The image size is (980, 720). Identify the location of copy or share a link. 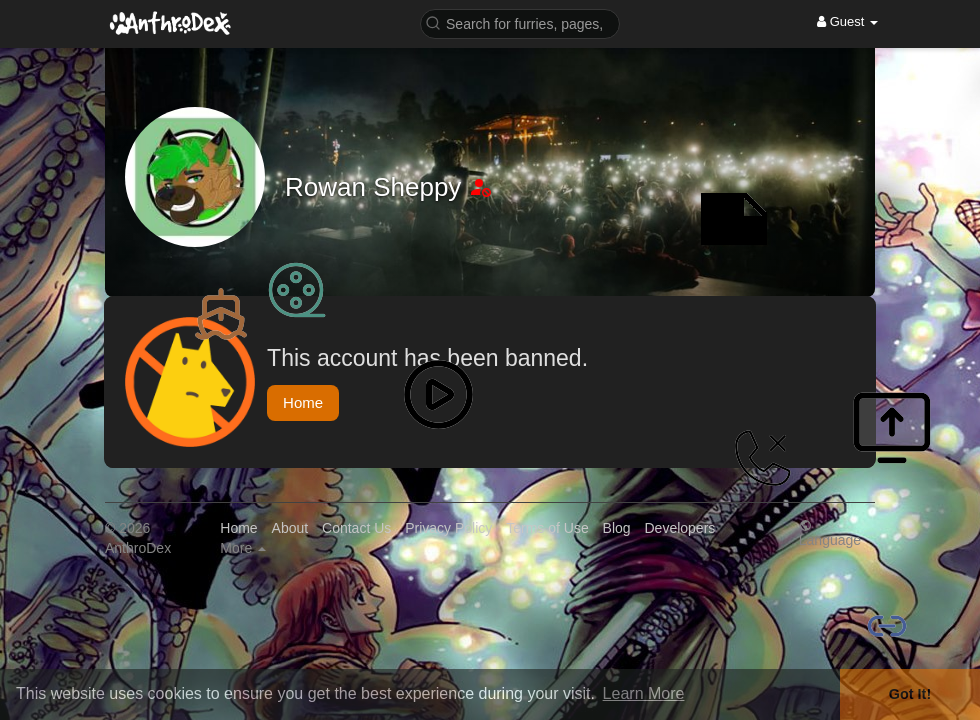
(887, 626).